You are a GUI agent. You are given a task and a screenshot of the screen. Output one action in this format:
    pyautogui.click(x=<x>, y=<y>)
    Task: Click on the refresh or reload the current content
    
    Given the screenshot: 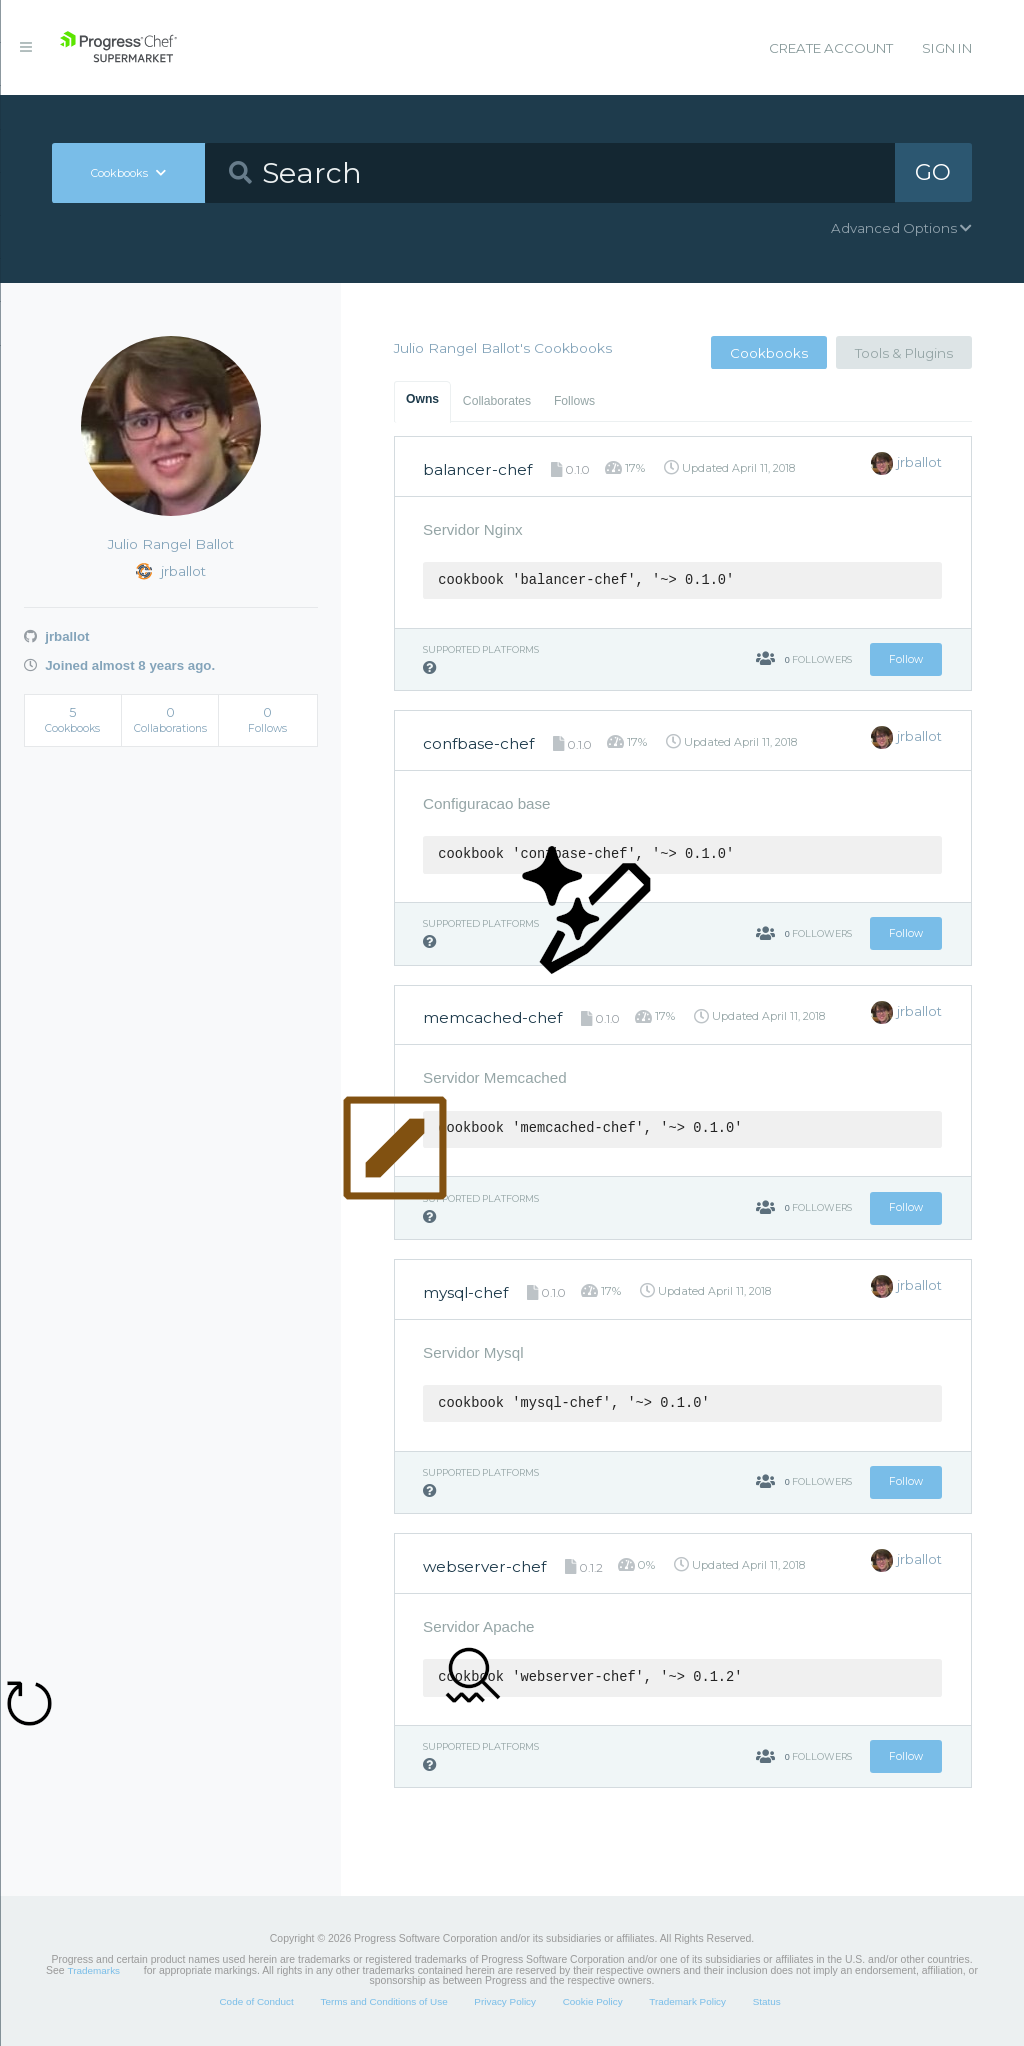 What is the action you would take?
    pyautogui.click(x=29, y=1703)
    